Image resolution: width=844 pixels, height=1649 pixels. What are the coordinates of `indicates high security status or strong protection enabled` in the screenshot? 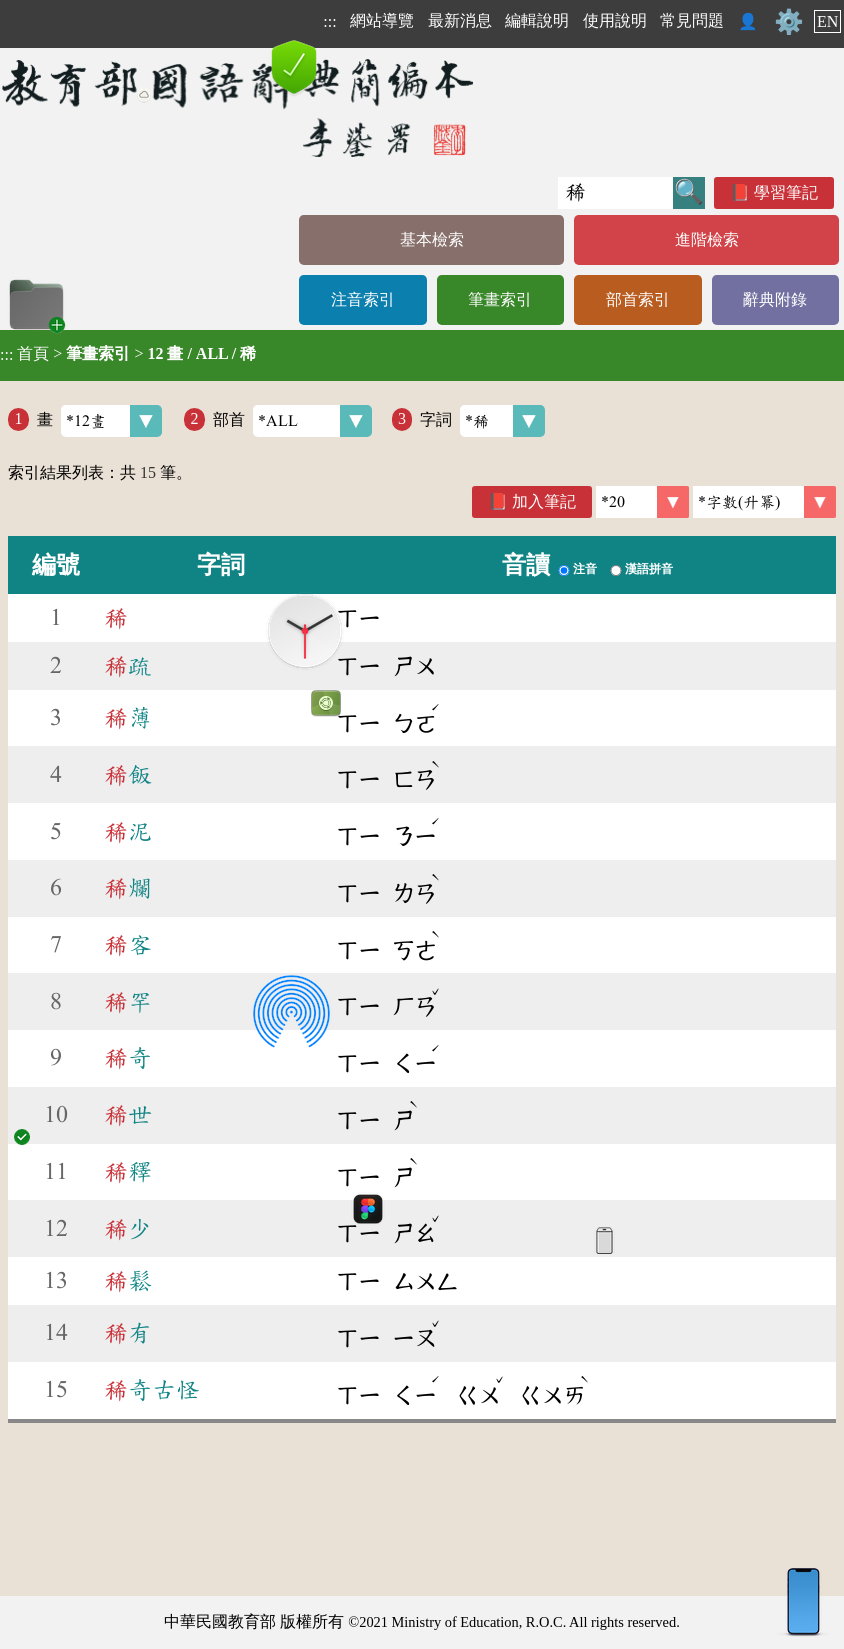 It's located at (294, 69).